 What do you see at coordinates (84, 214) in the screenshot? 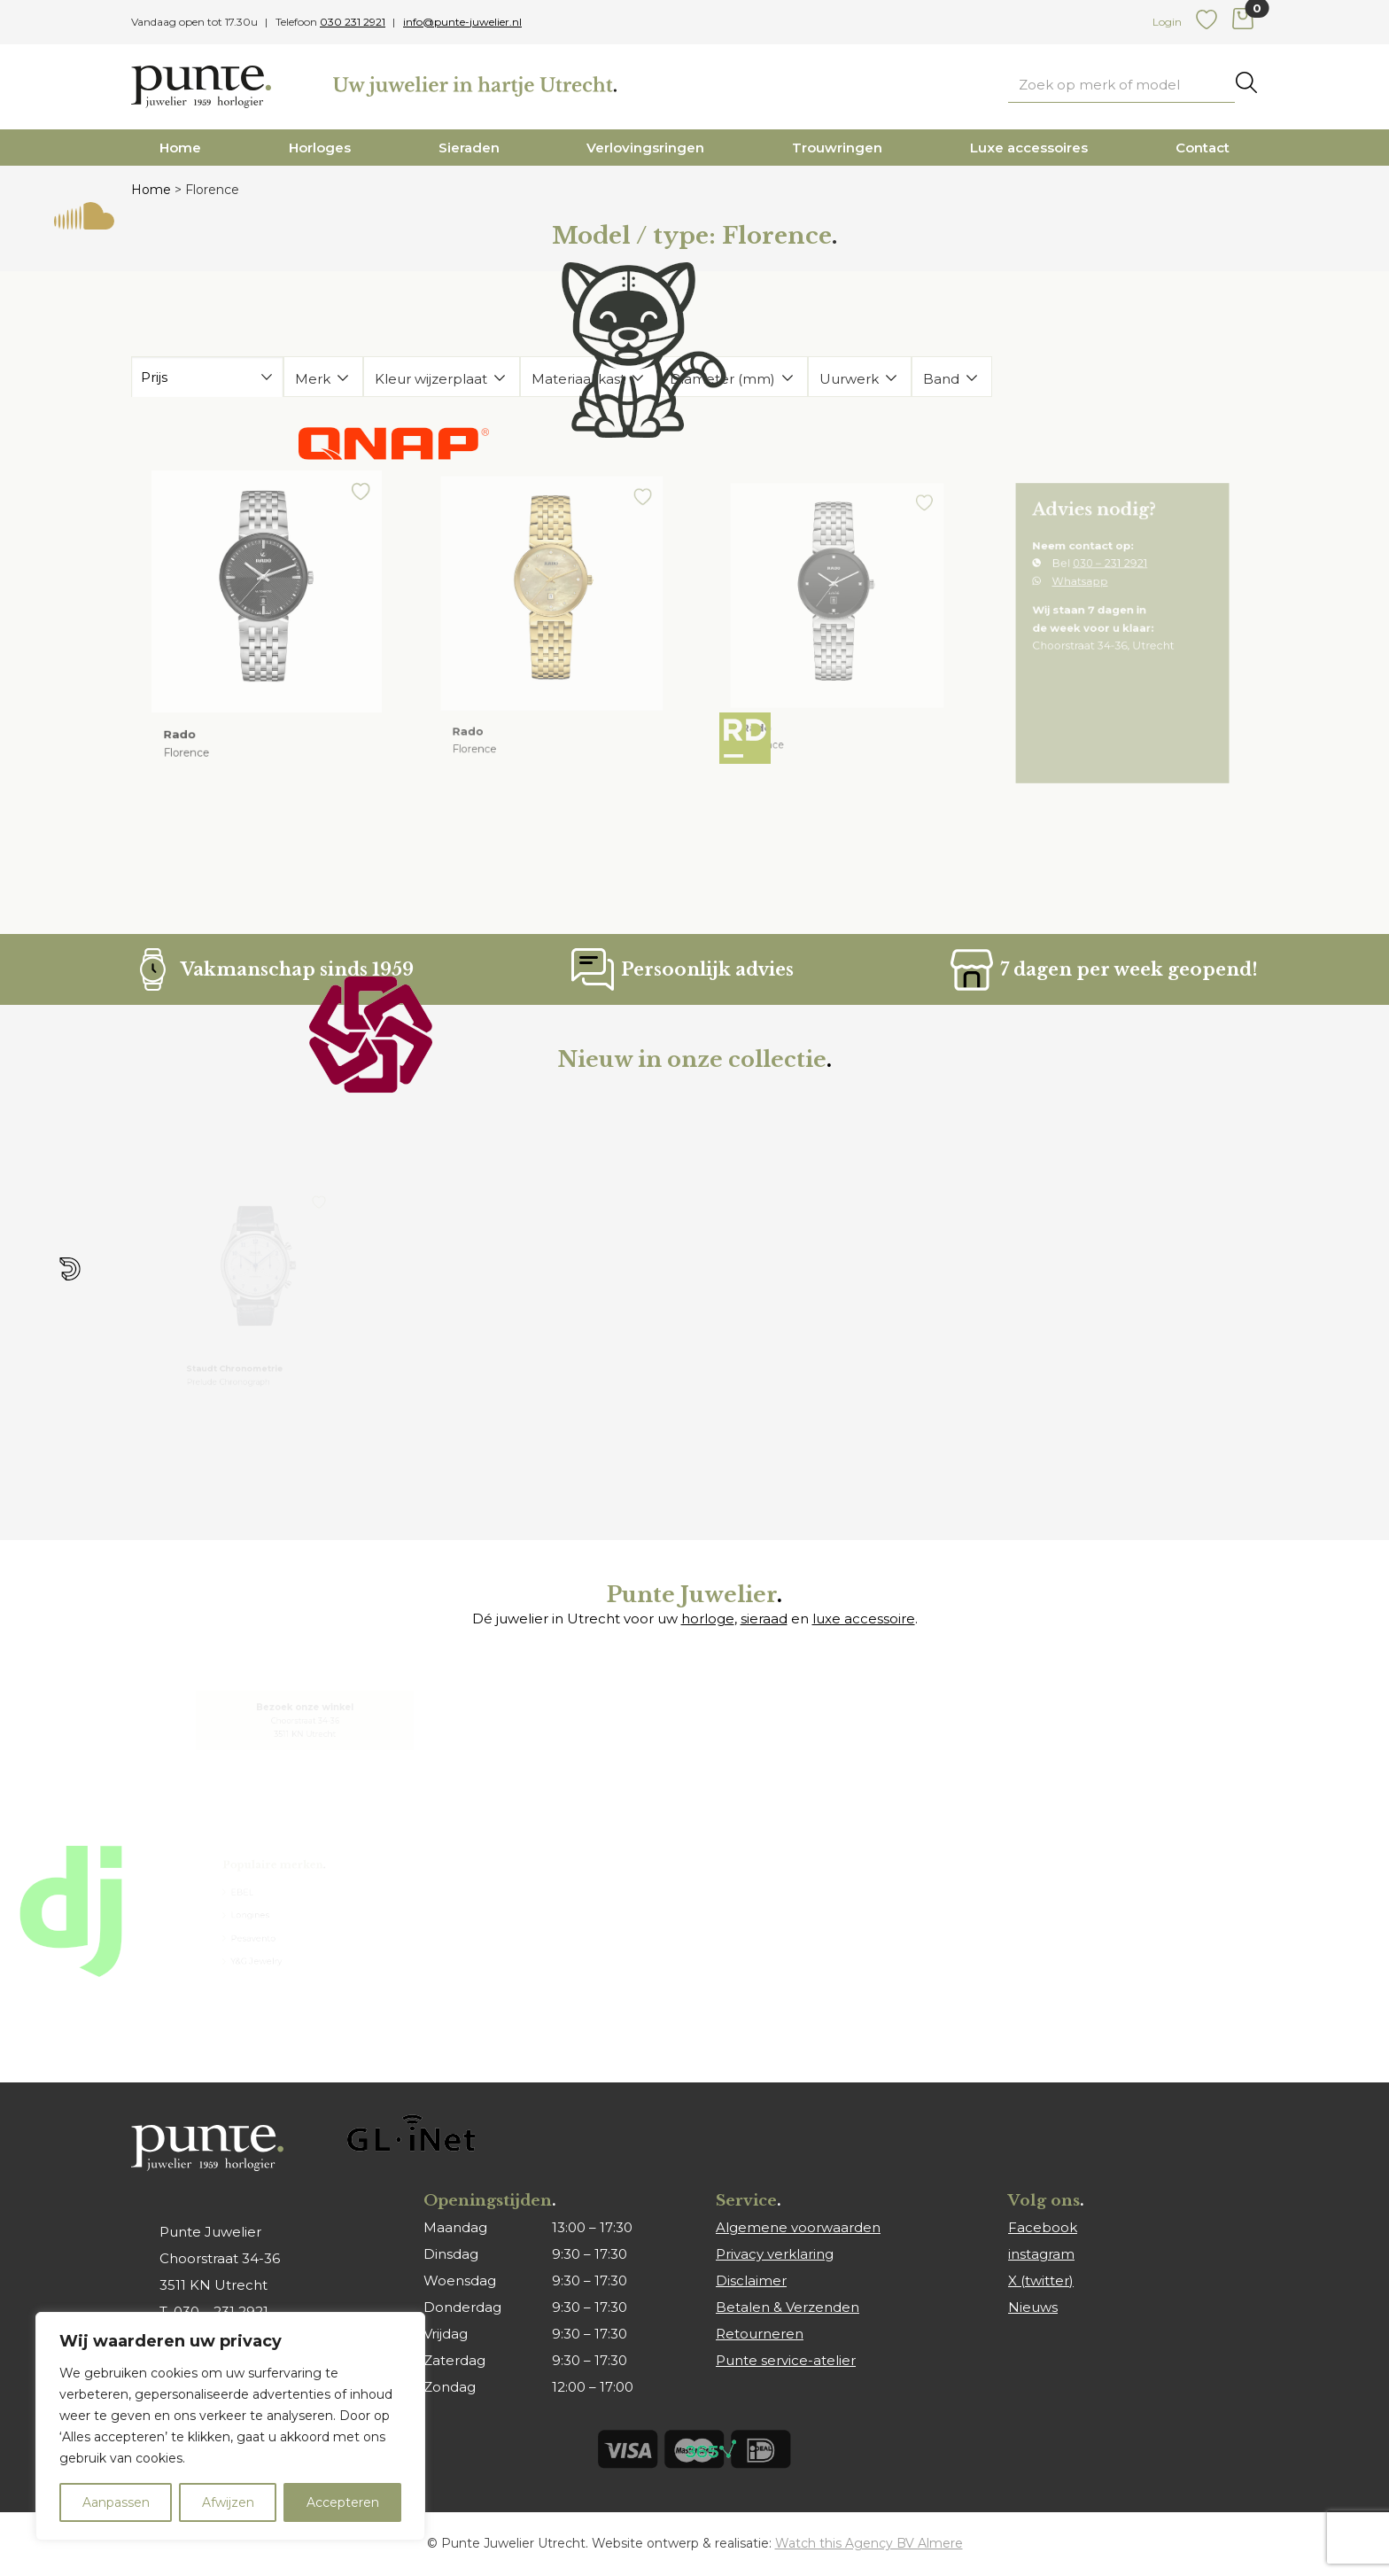
I see `open soundcloud app` at bounding box center [84, 214].